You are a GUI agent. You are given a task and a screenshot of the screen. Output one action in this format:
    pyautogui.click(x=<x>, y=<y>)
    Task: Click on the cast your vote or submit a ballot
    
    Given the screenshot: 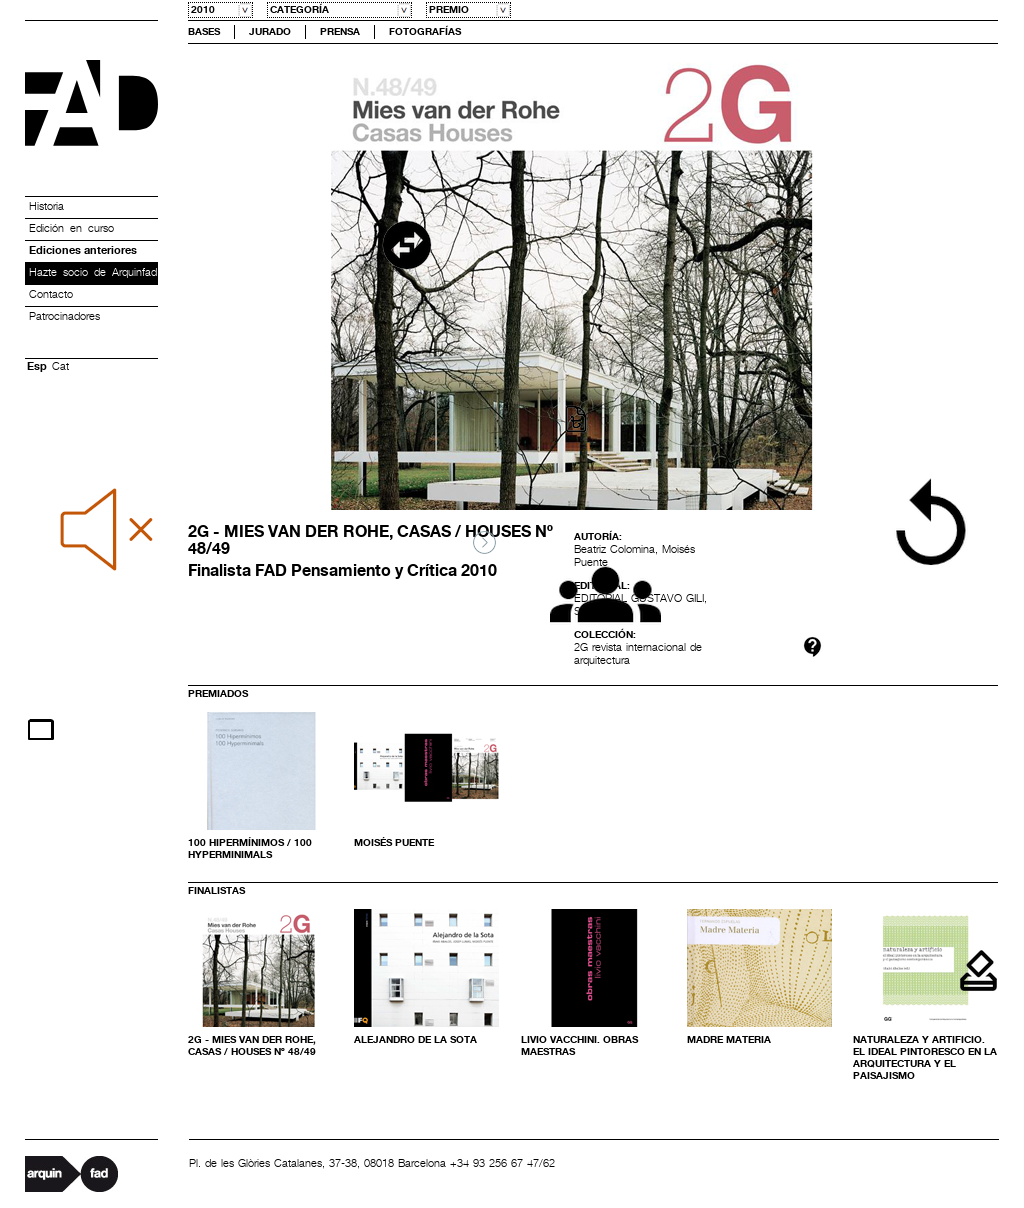 What is the action you would take?
    pyautogui.click(x=978, y=970)
    